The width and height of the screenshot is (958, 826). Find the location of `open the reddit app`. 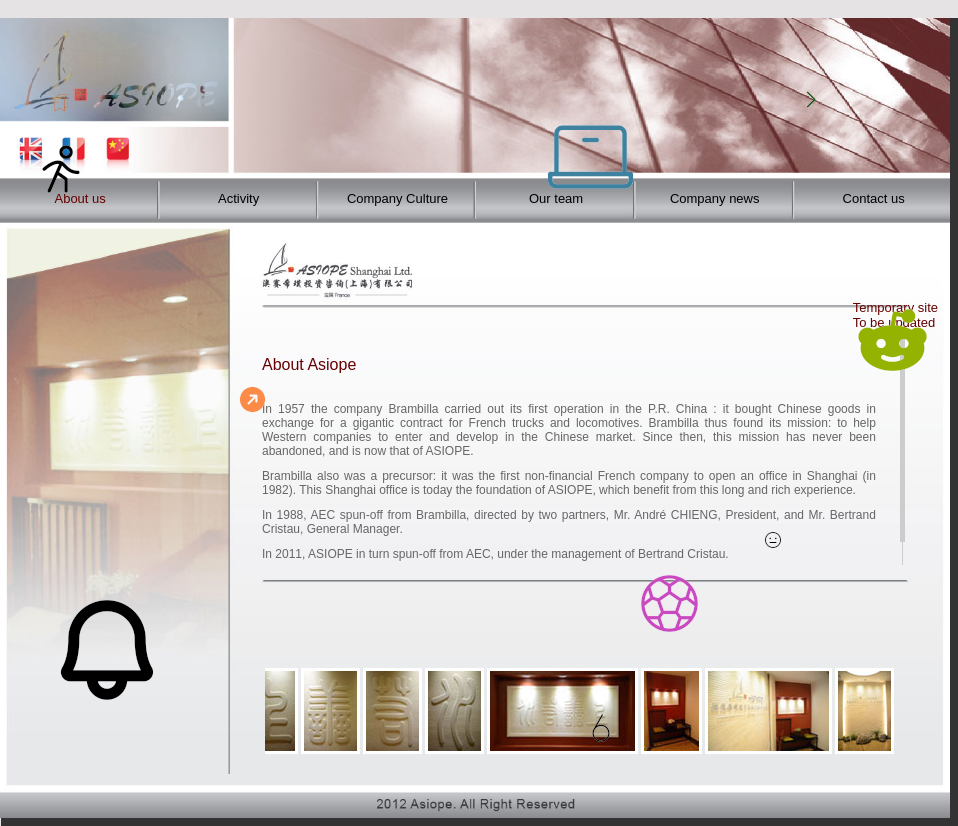

open the reddit app is located at coordinates (892, 343).